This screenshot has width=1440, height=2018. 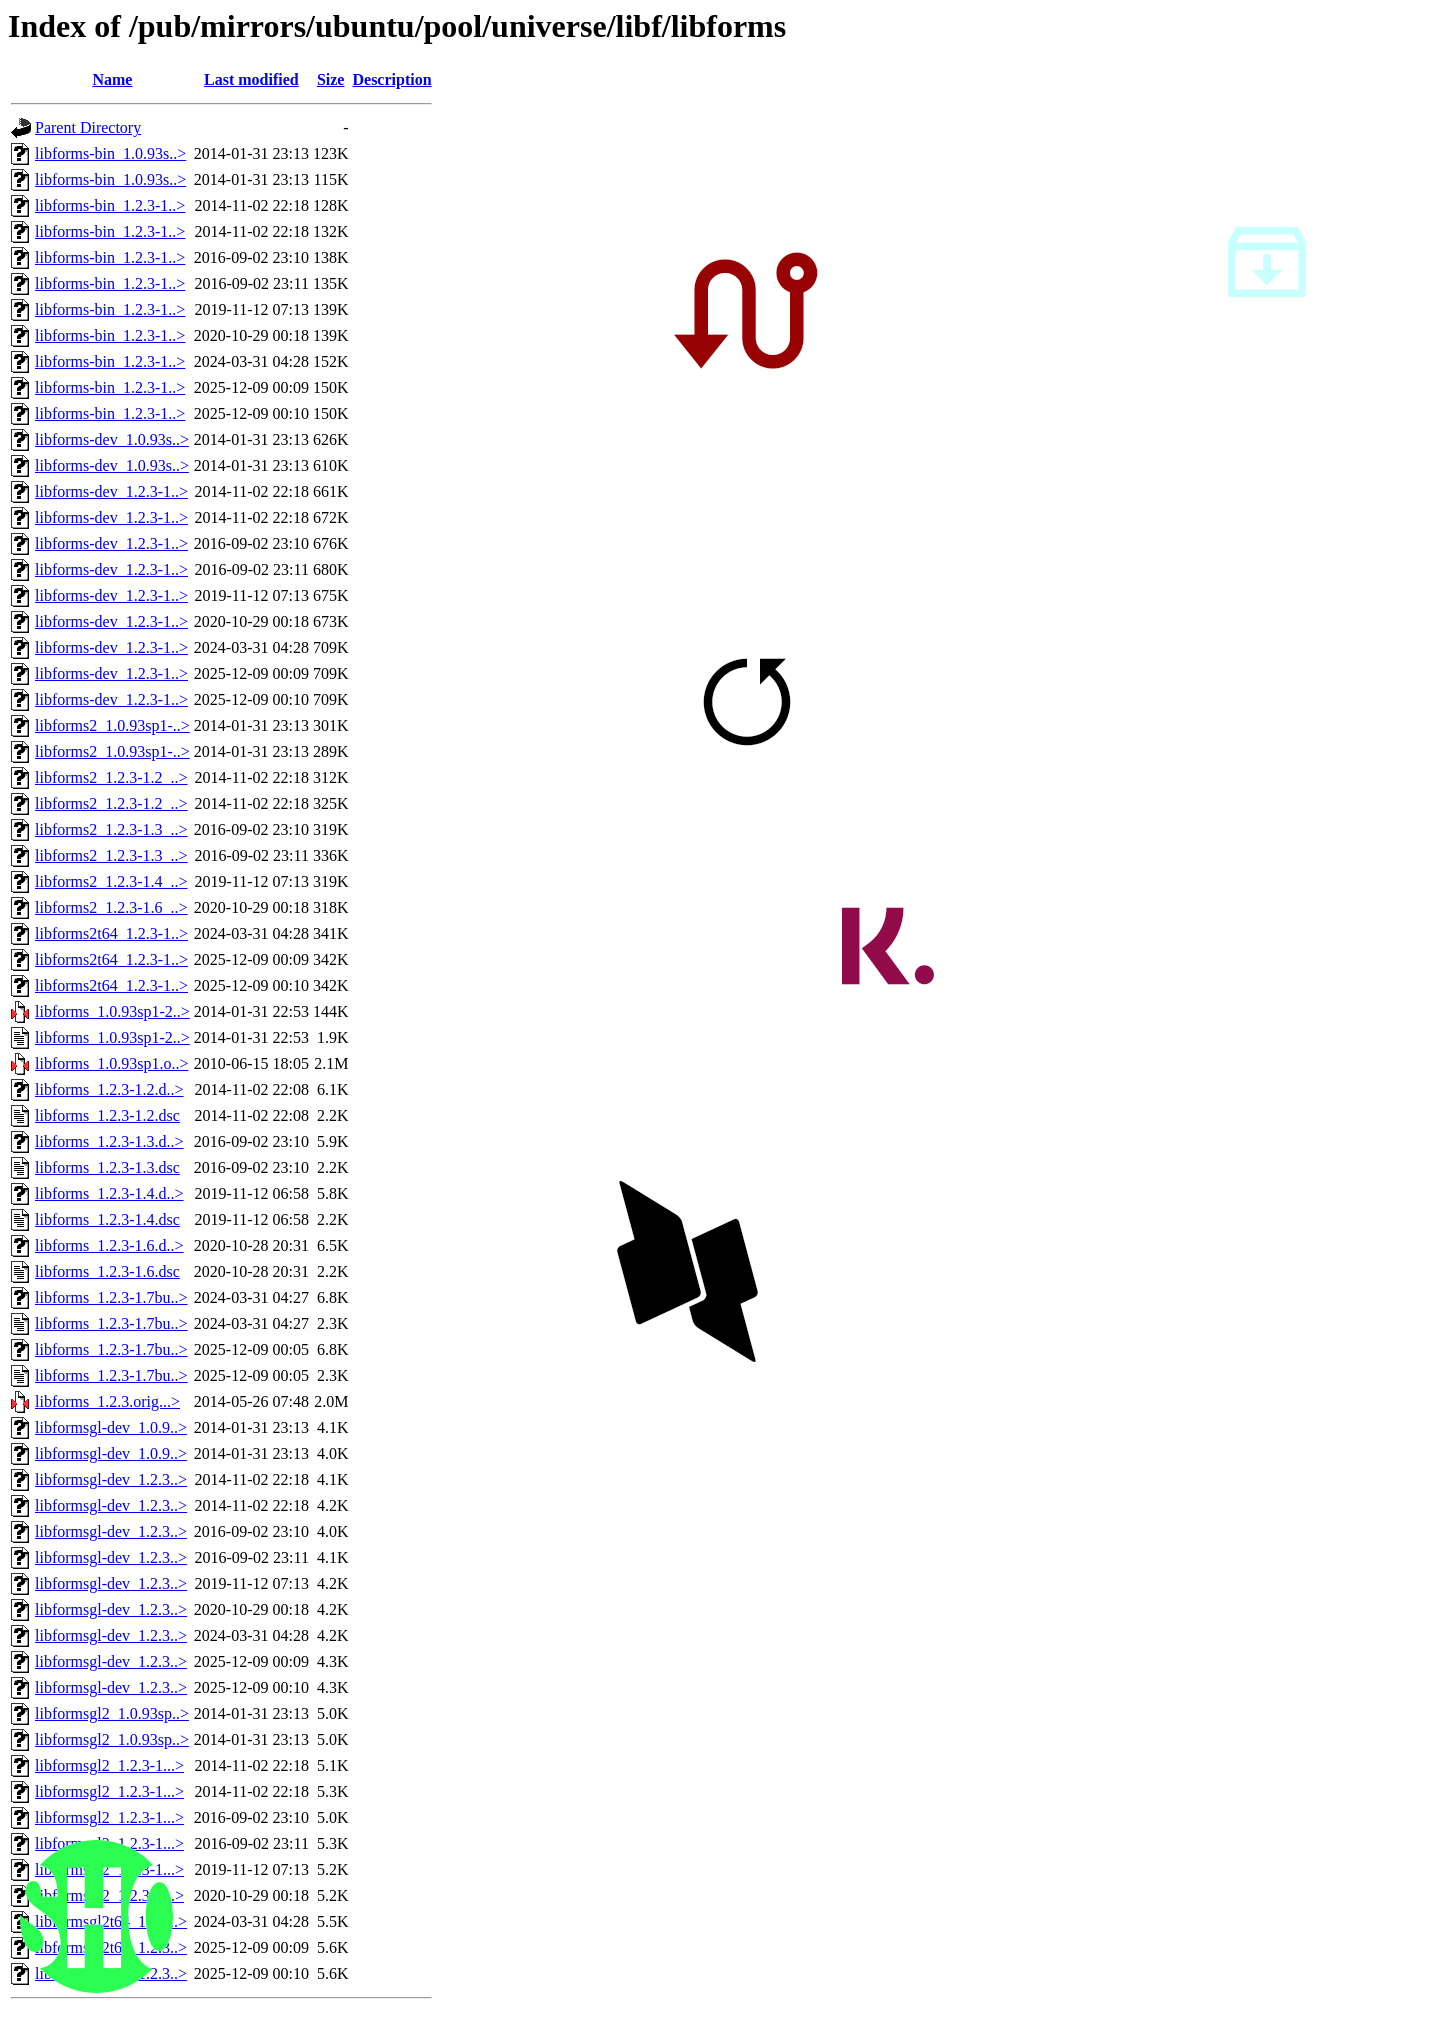 I want to click on showtime streaming service logo, so click(x=96, y=1916).